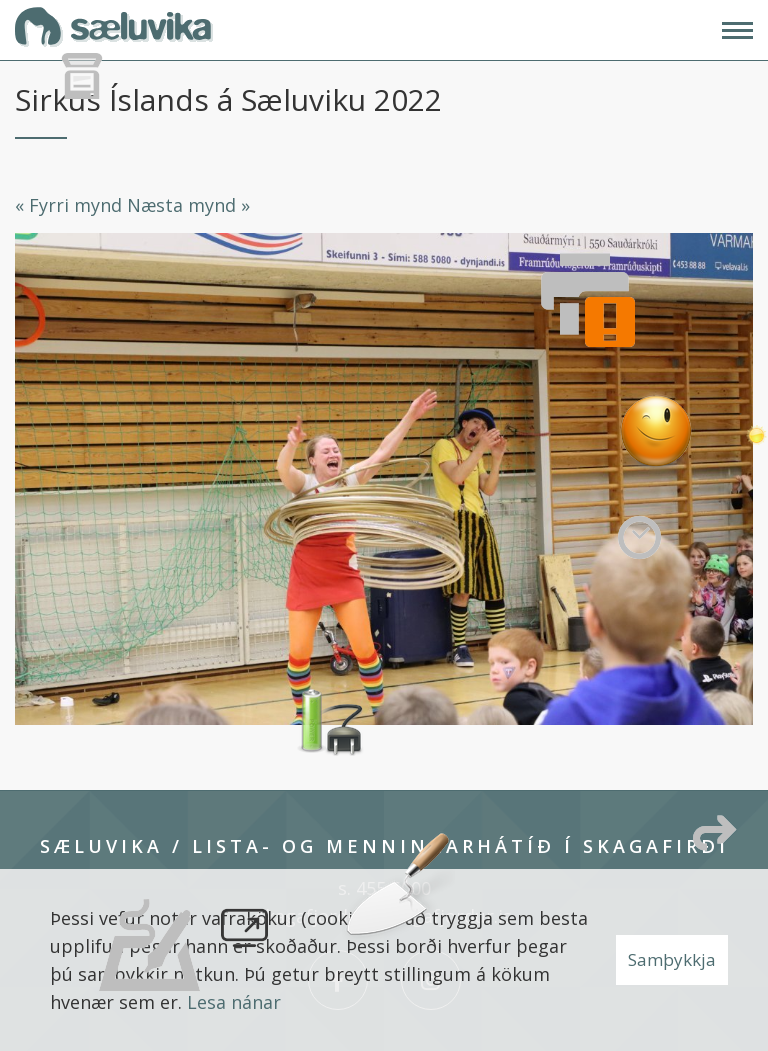 The width and height of the screenshot is (768, 1051). I want to click on connect a drawing tablet or stylus input device, so click(149, 948).